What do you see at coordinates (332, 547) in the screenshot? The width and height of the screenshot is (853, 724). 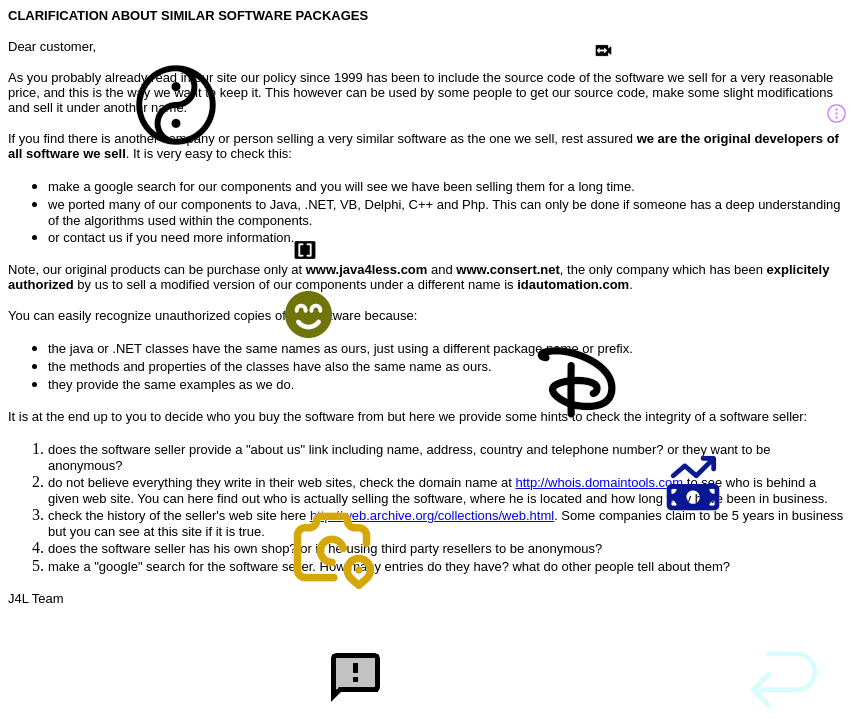 I see `view photos taken at a specific location` at bounding box center [332, 547].